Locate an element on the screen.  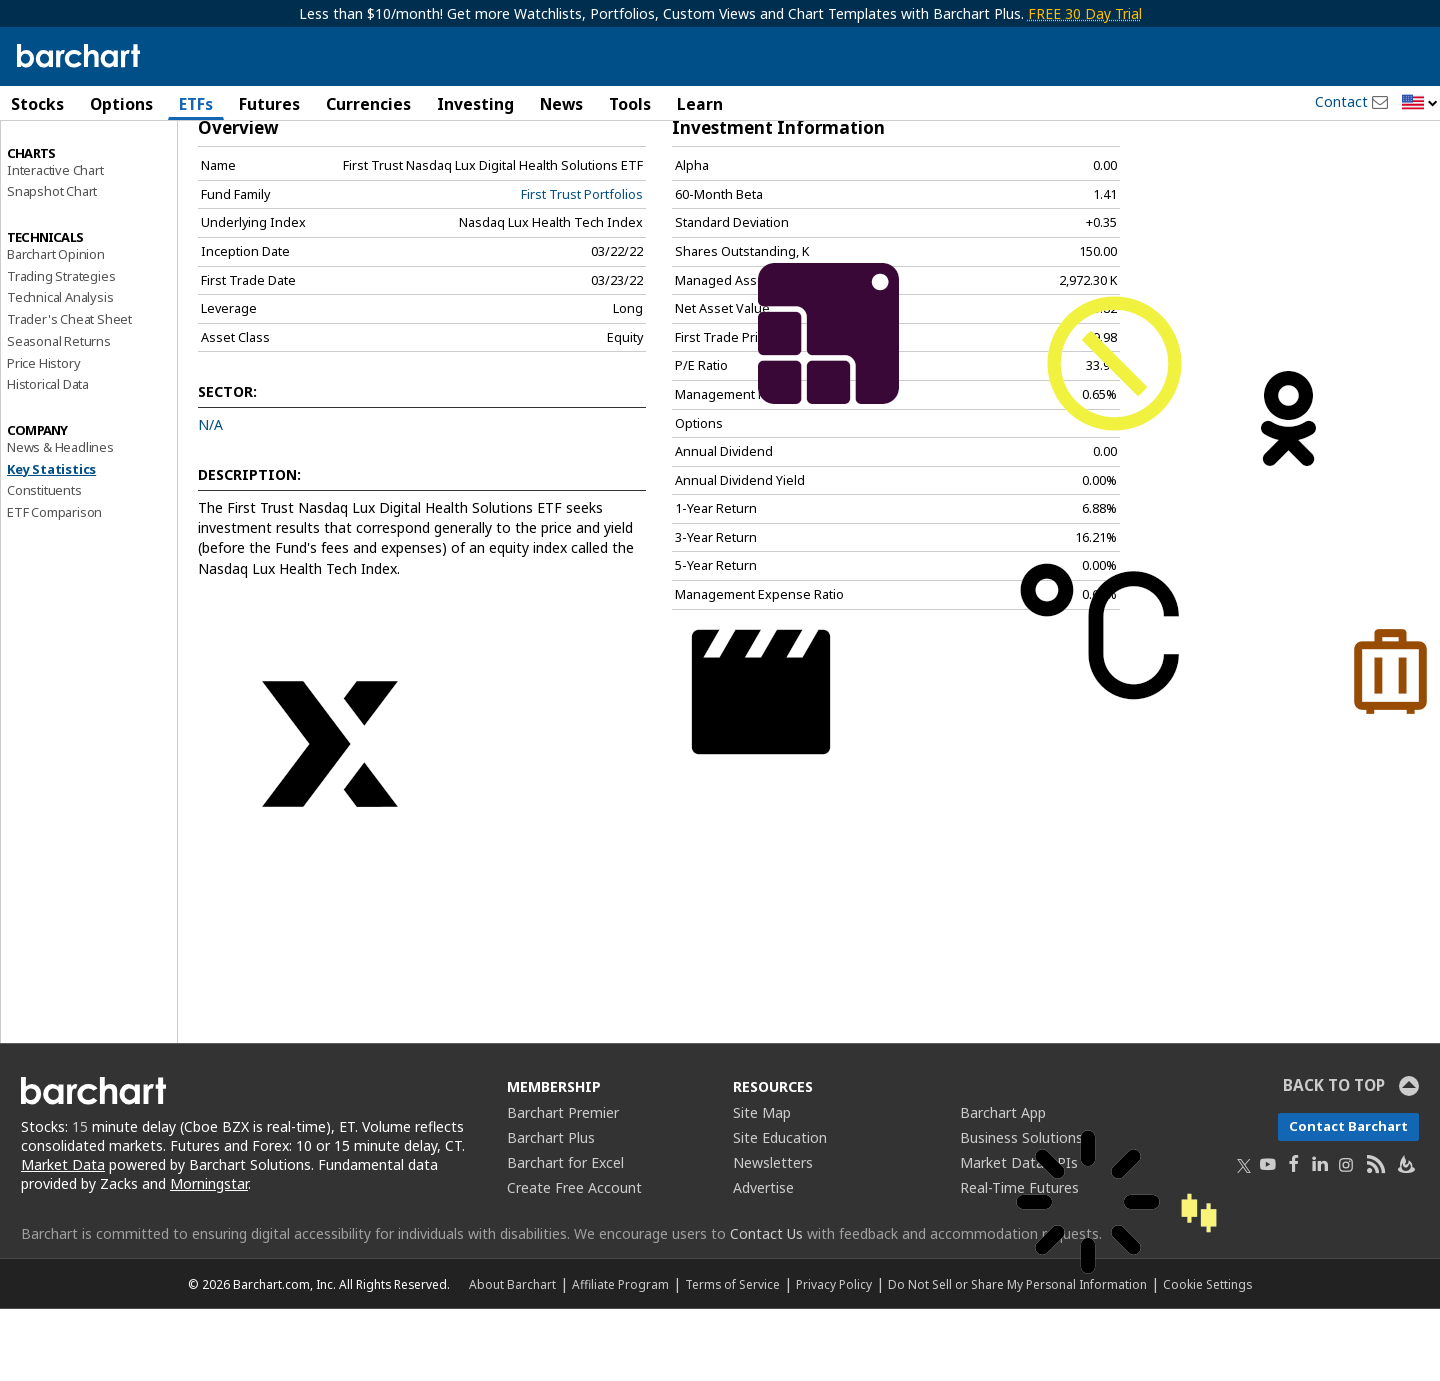
indicates temperature displayed in celsius is located at coordinates (1103, 631).